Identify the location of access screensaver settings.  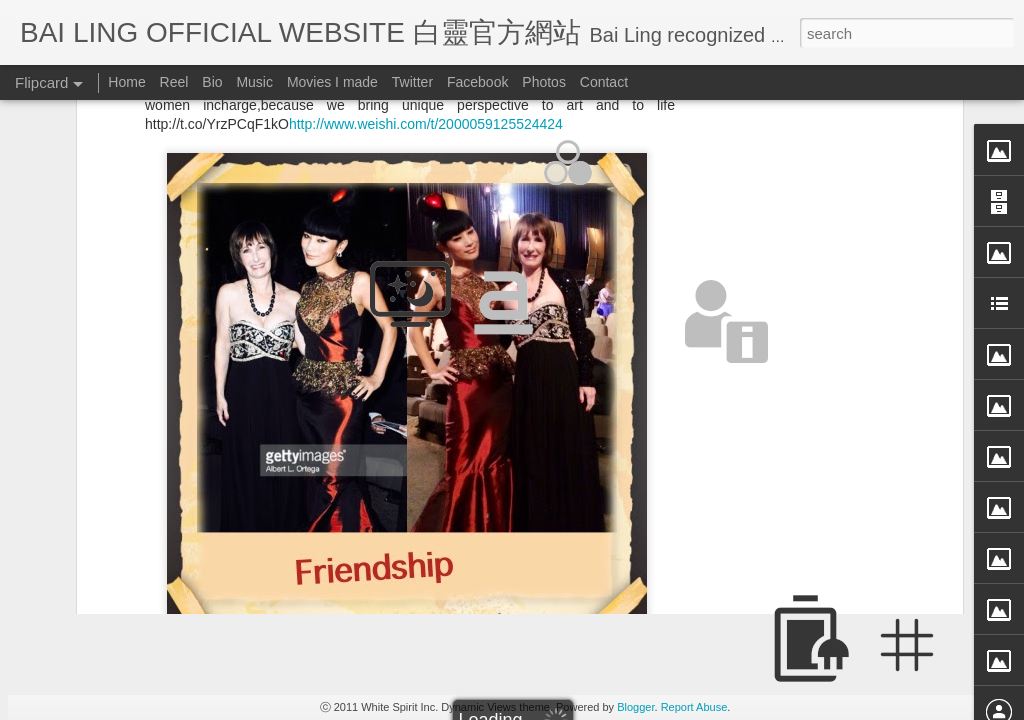
(410, 291).